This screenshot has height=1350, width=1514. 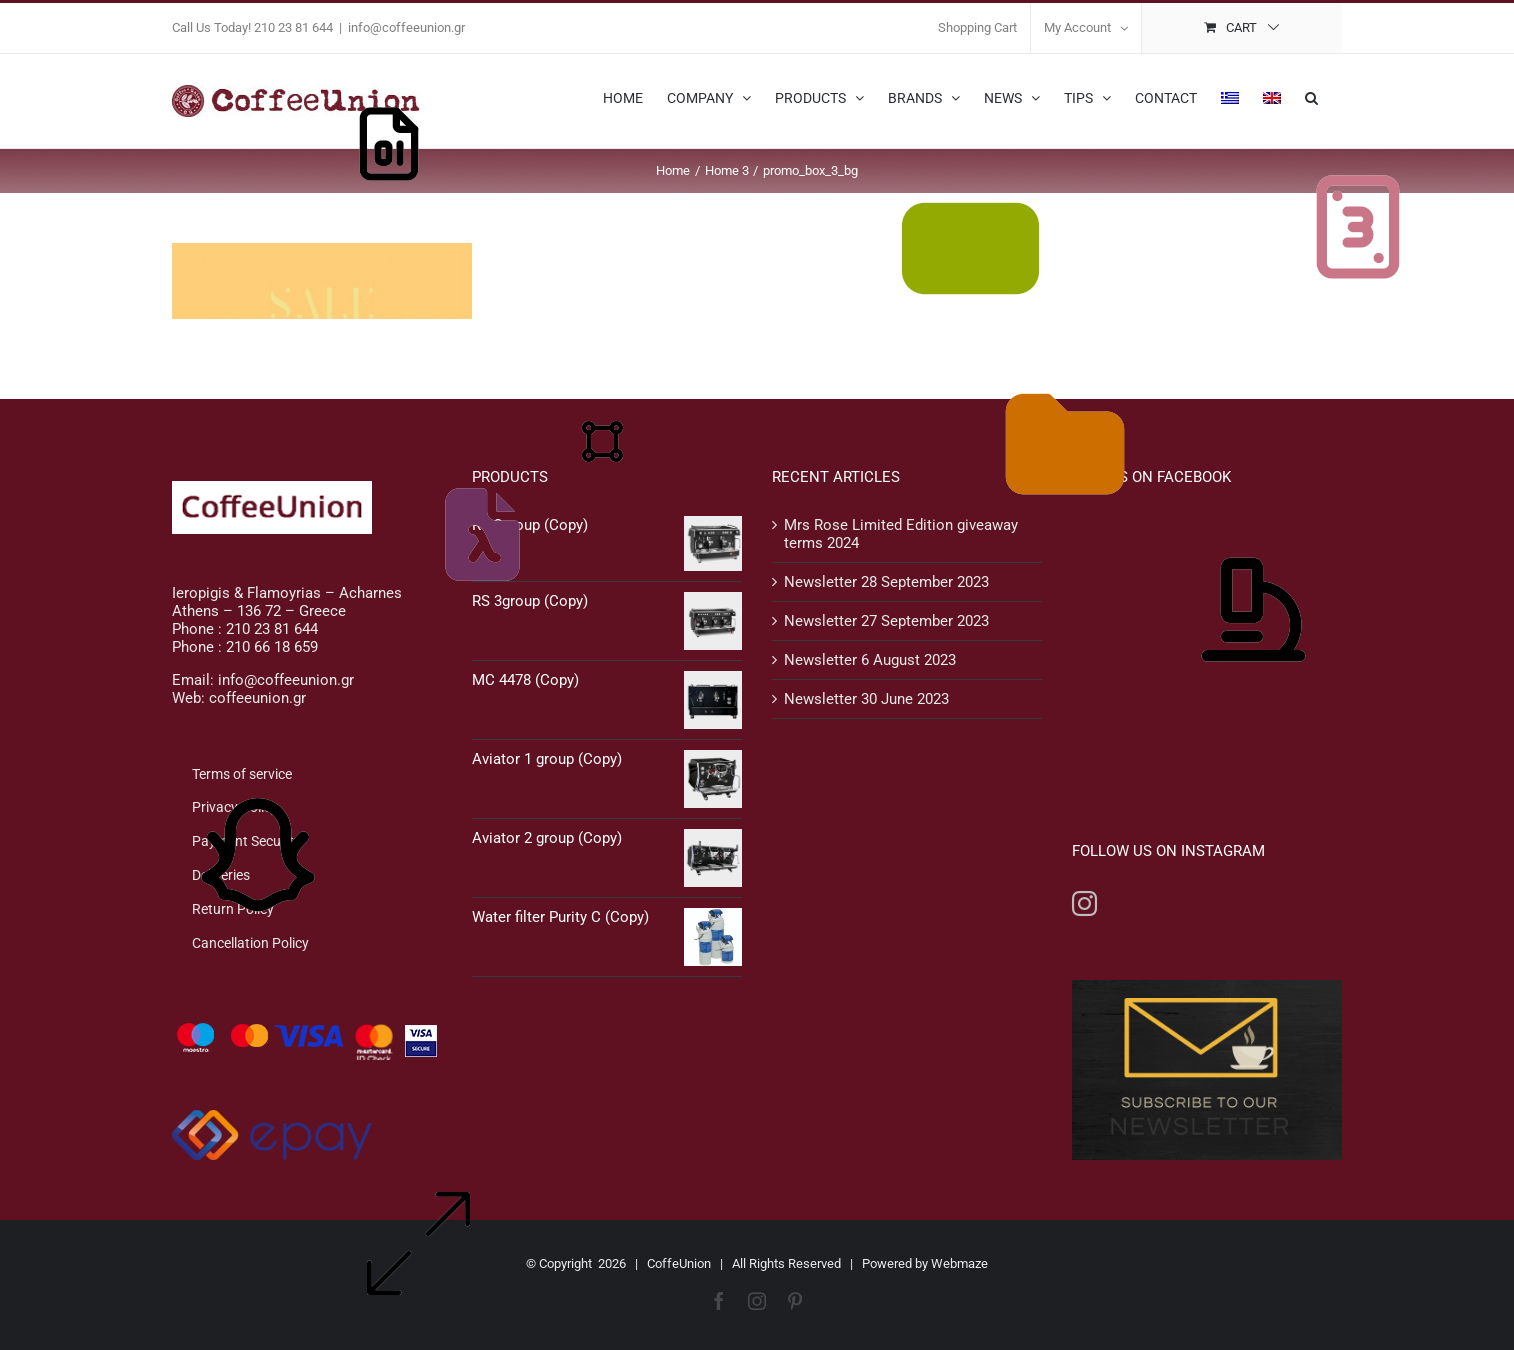 I want to click on view ring network topology, so click(x=602, y=441).